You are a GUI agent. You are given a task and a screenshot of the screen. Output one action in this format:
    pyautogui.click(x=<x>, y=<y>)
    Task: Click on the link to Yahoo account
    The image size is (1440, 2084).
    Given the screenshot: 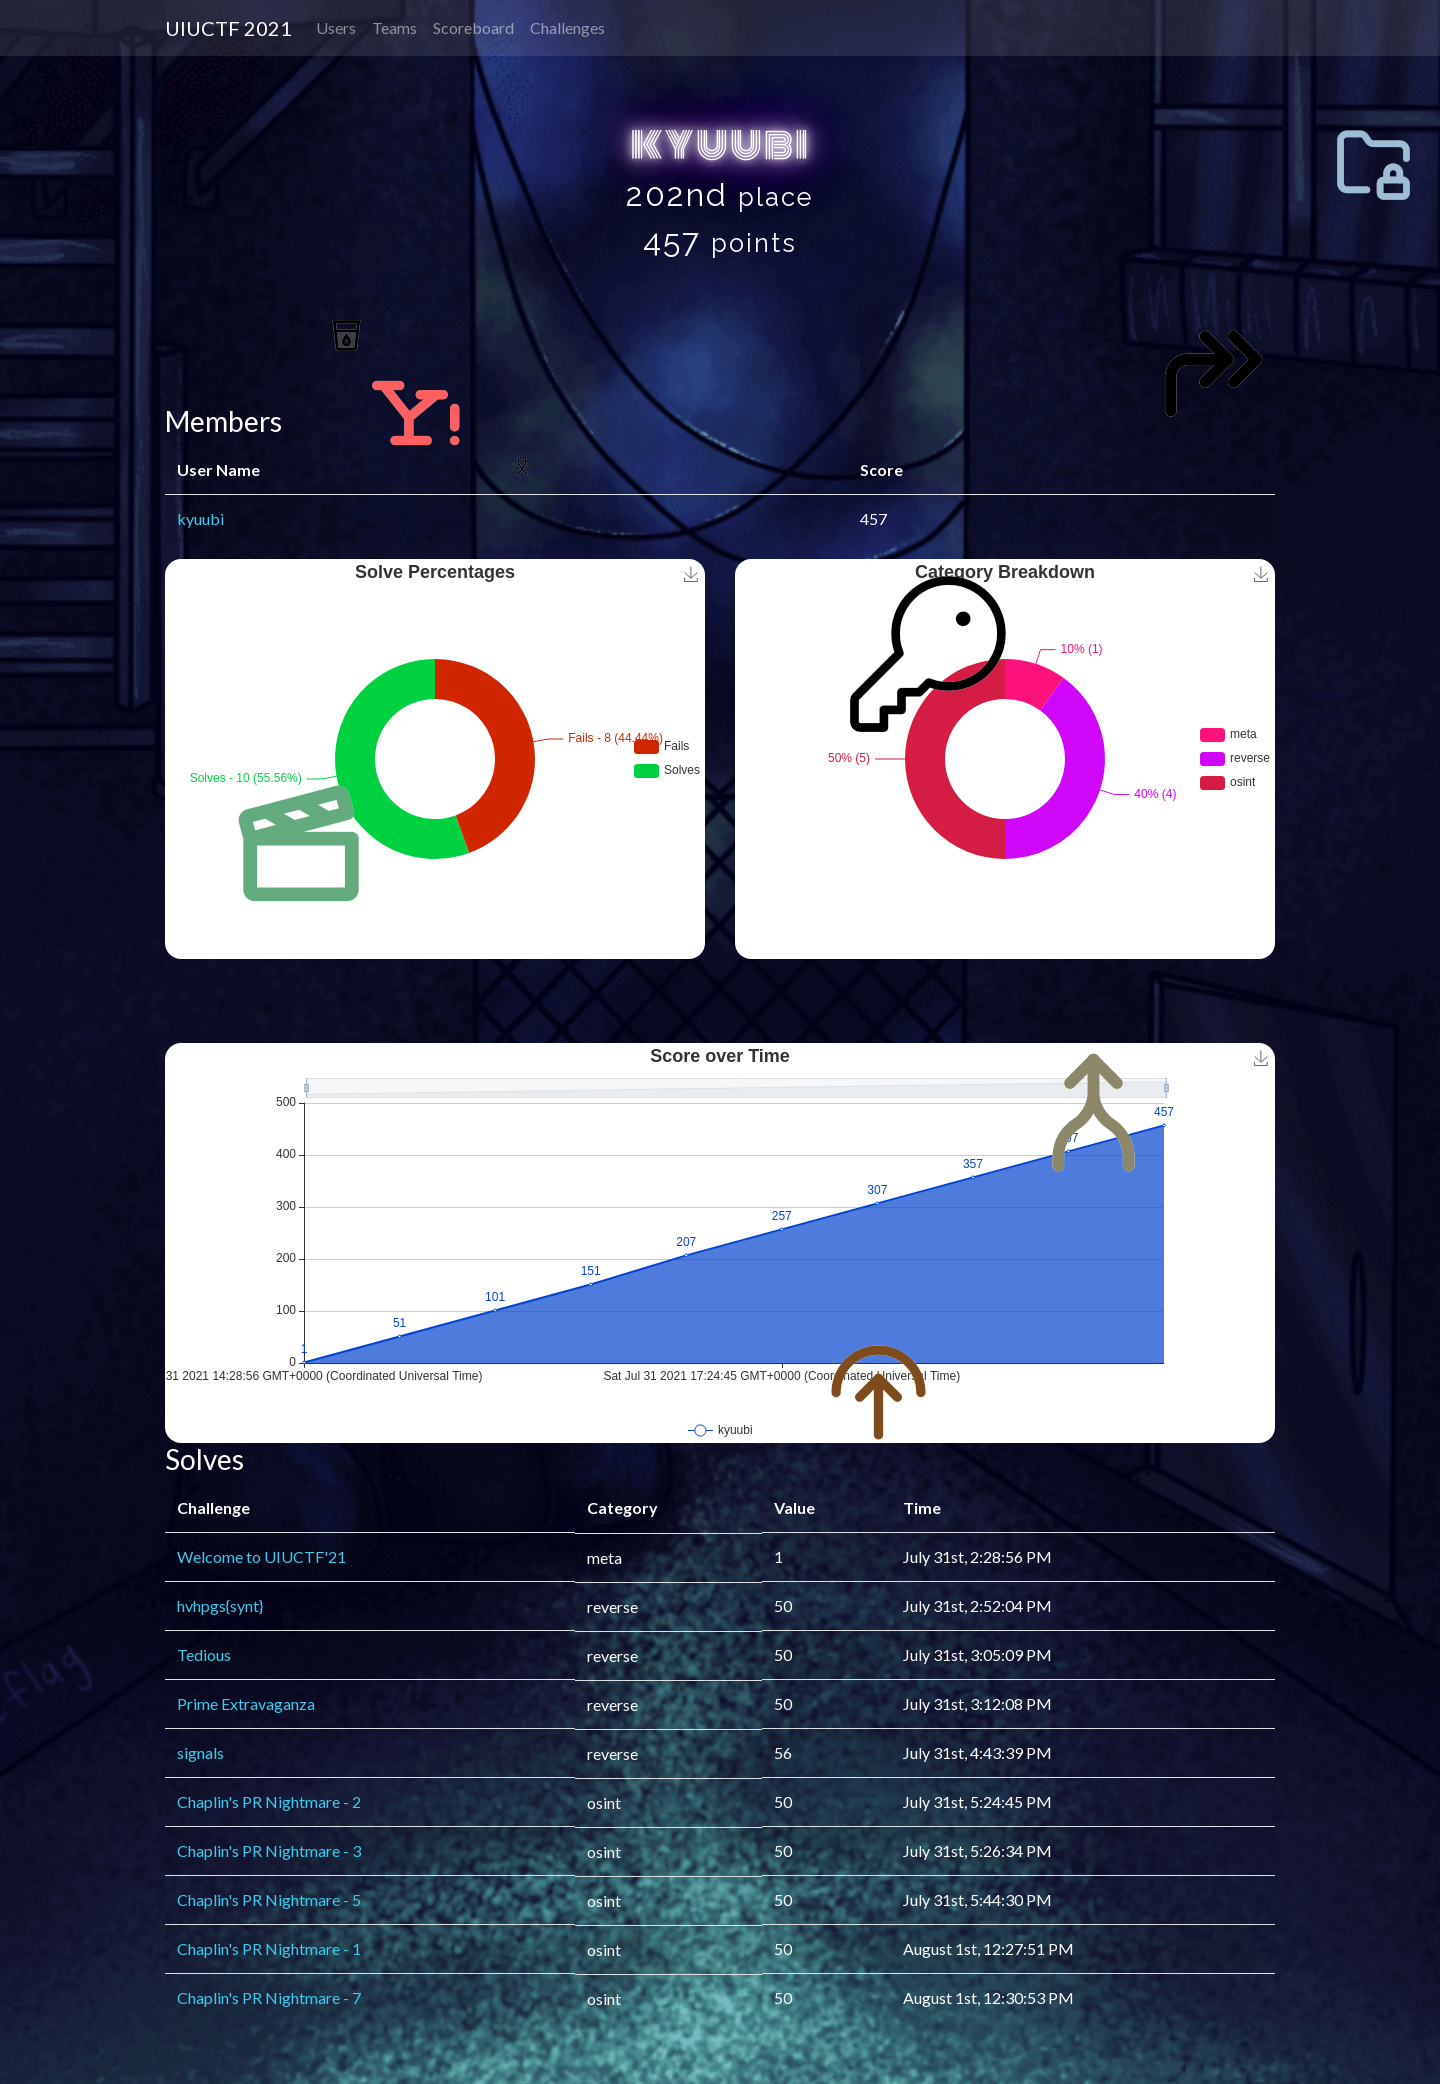 What is the action you would take?
    pyautogui.click(x=418, y=413)
    